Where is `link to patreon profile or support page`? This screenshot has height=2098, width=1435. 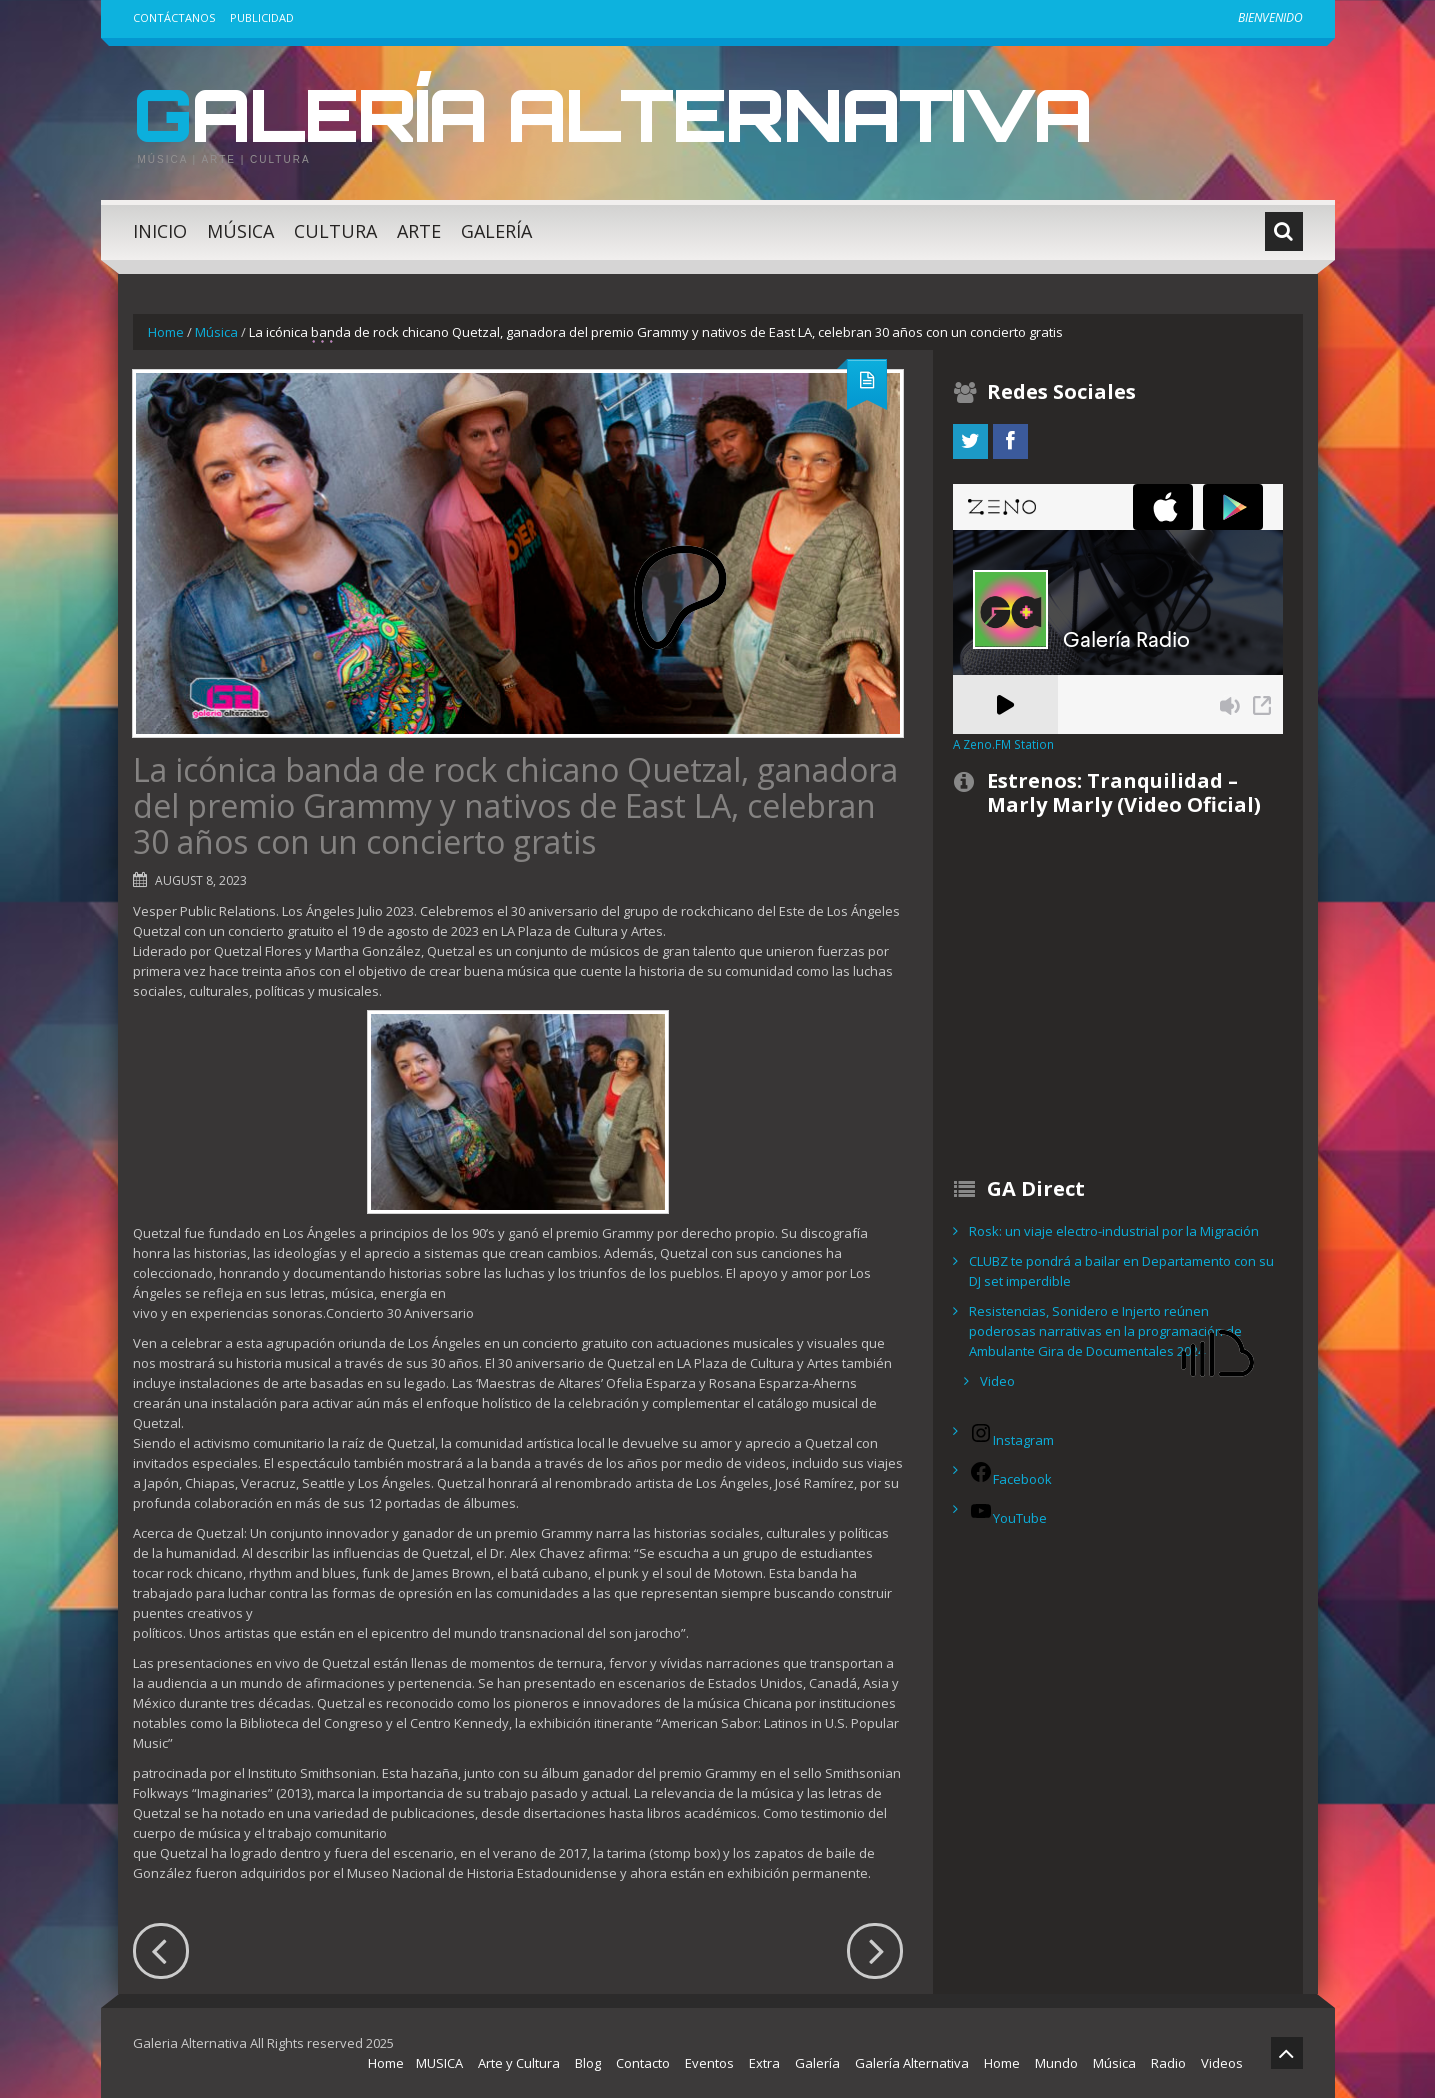
link to patreon profile or support page is located at coordinates (676, 595).